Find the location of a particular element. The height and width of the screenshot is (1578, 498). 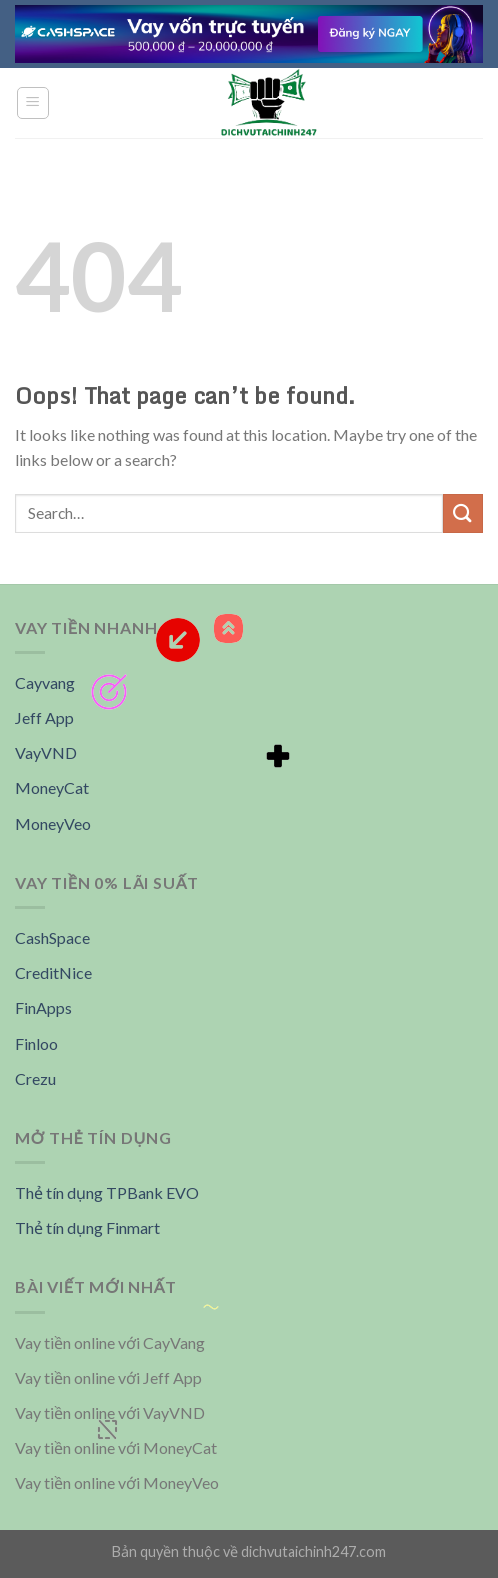

disable selection mode is located at coordinates (107, 1429).